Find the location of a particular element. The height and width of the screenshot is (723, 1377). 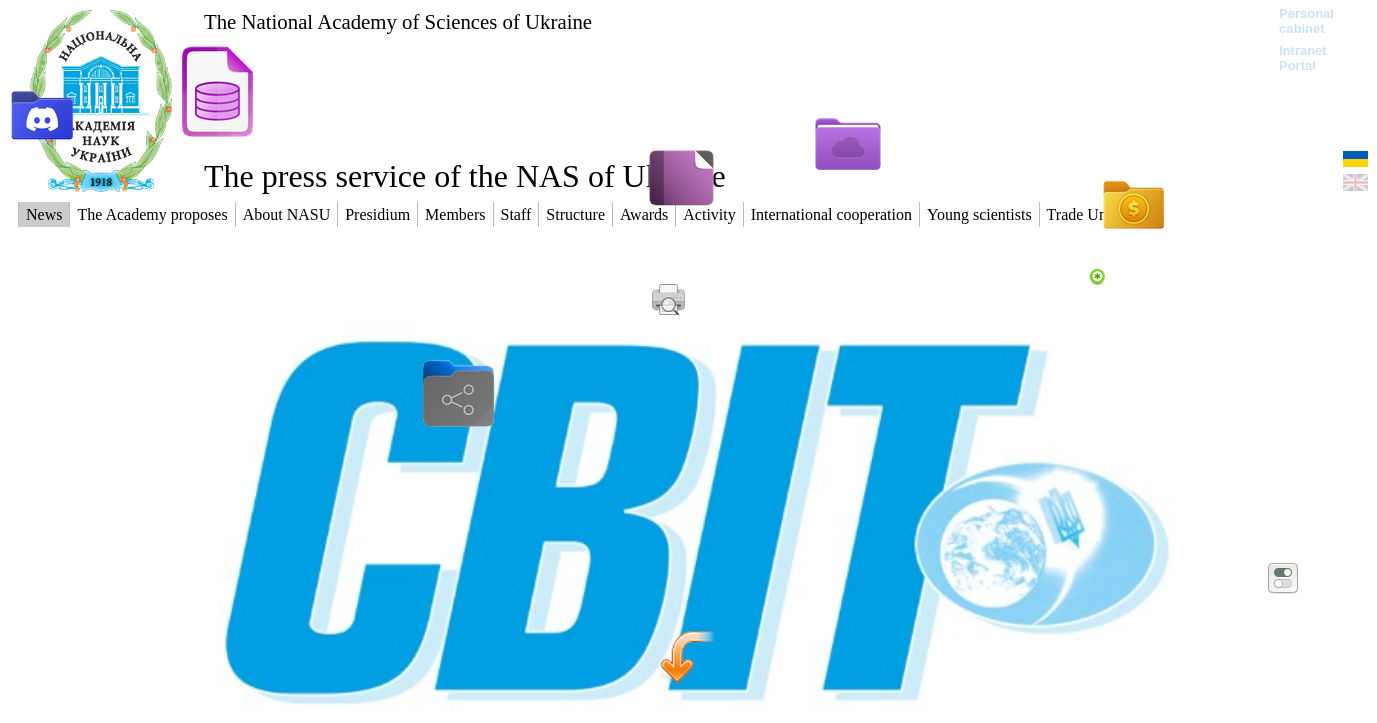

libreoffice base database file is located at coordinates (217, 91).